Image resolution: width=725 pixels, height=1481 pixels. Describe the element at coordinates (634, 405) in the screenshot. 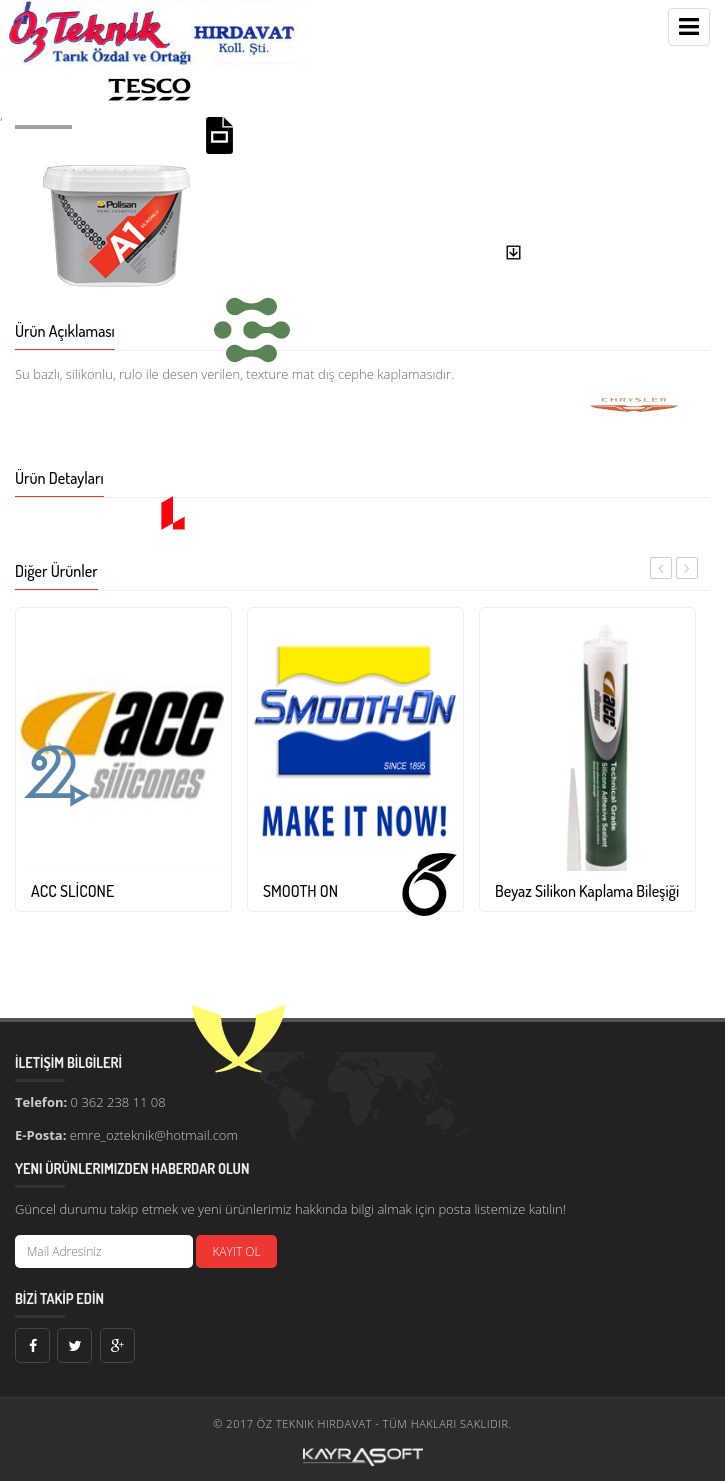

I see `chrysler brand logo` at that location.